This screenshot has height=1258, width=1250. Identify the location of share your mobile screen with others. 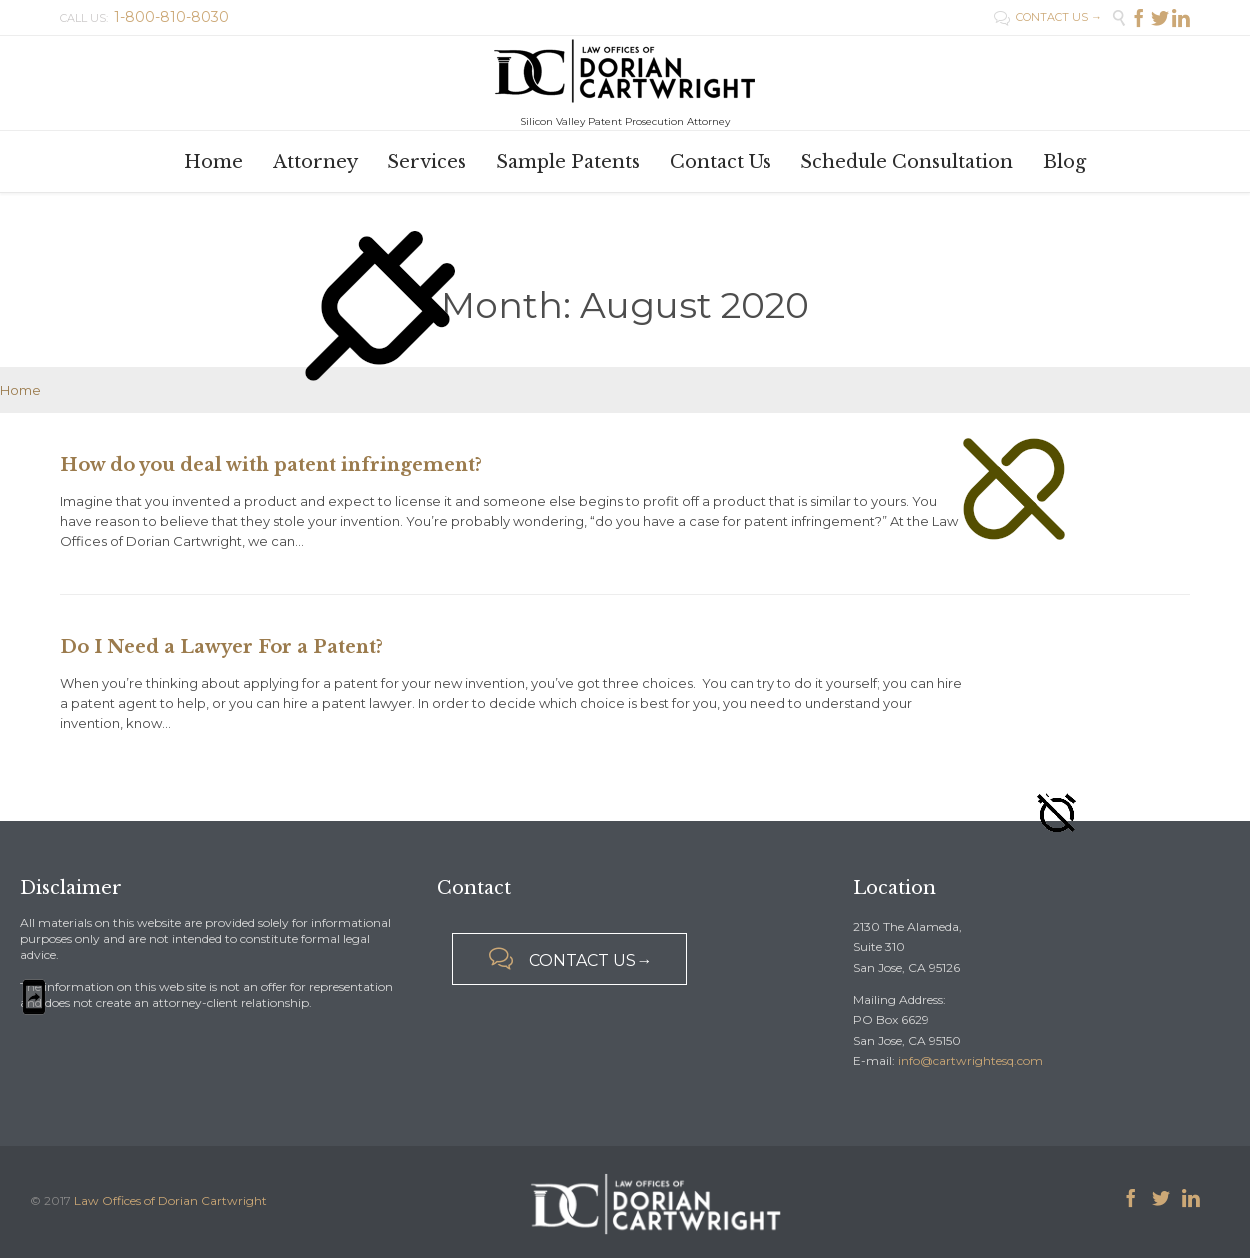
(34, 997).